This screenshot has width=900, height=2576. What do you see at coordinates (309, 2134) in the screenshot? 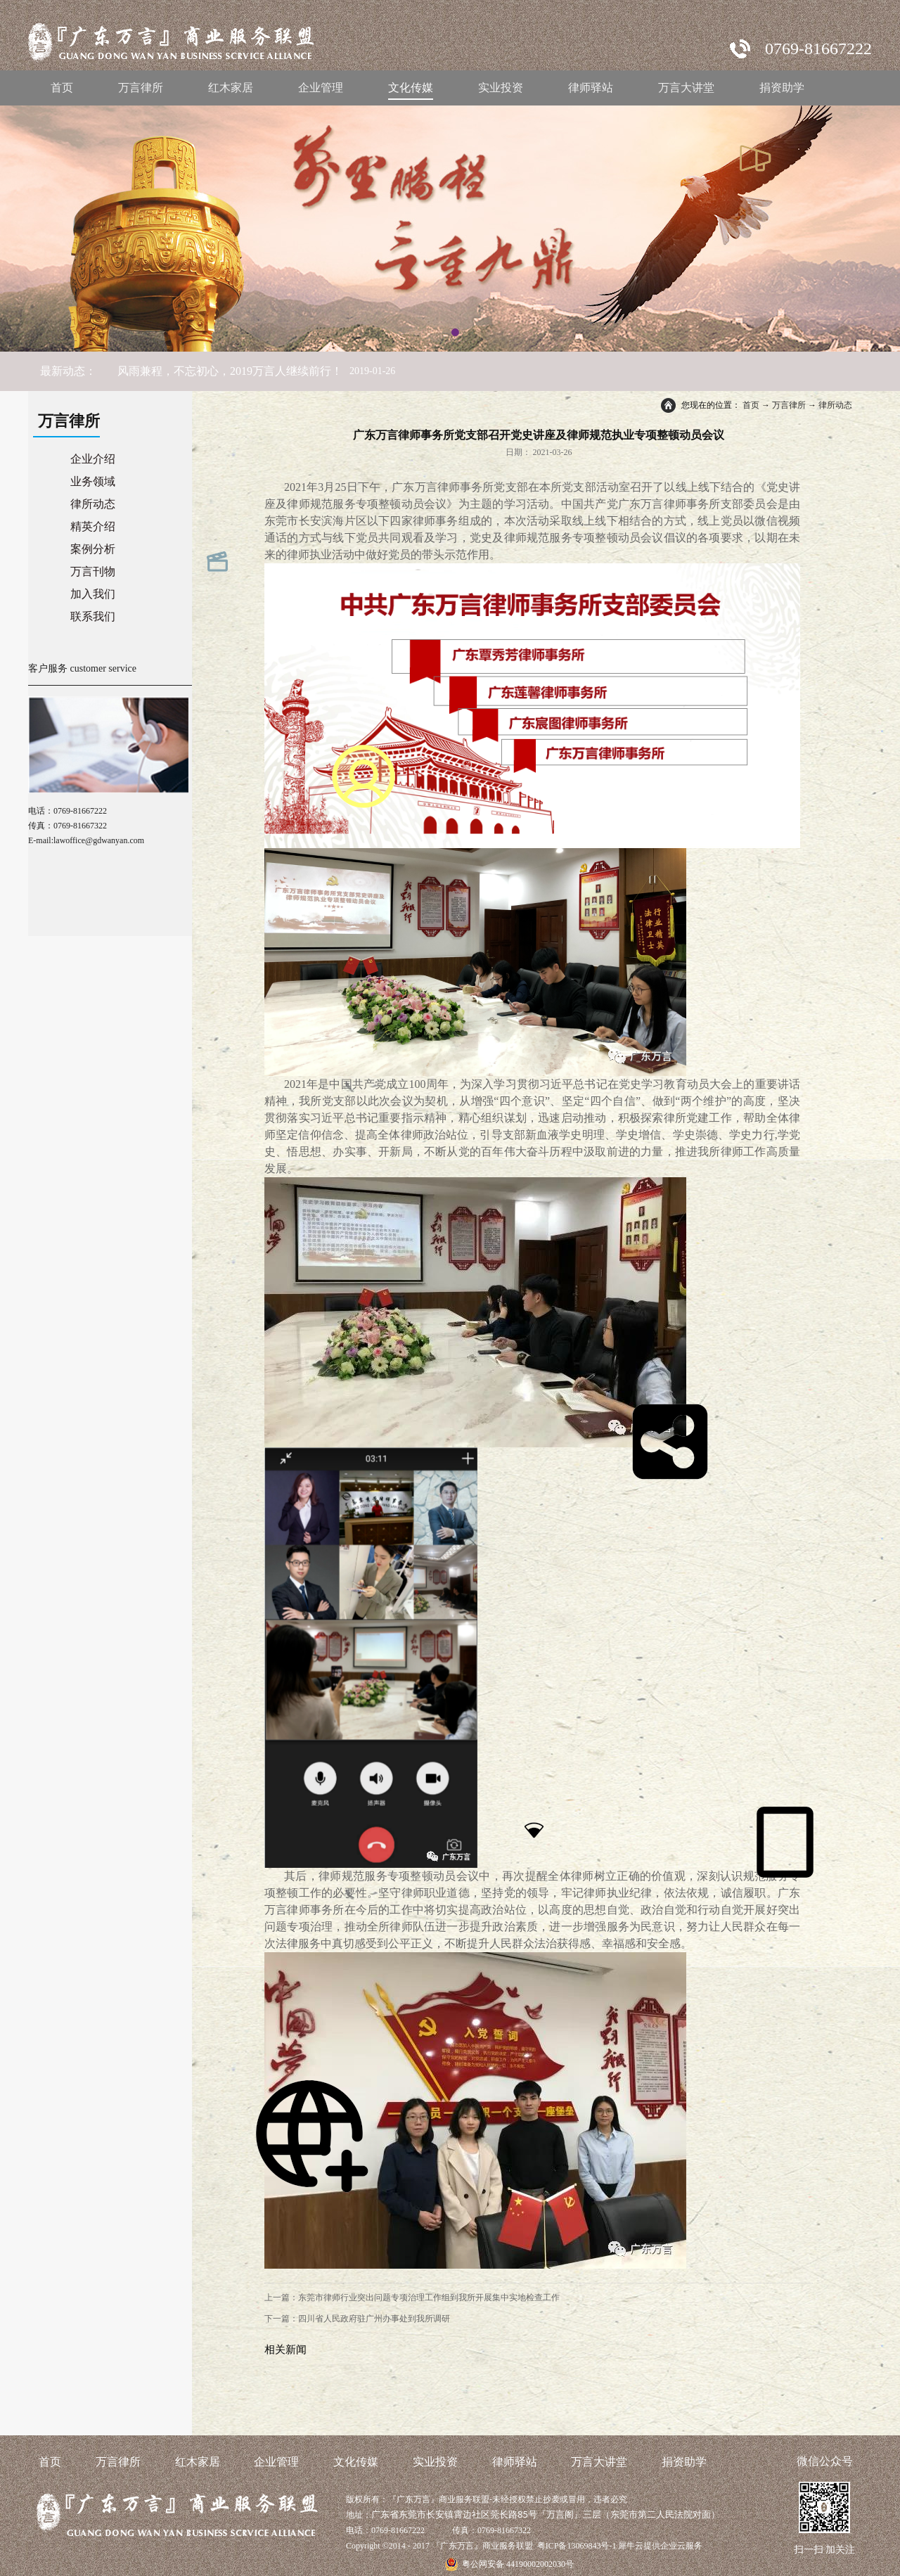
I see `add a new language or region` at bounding box center [309, 2134].